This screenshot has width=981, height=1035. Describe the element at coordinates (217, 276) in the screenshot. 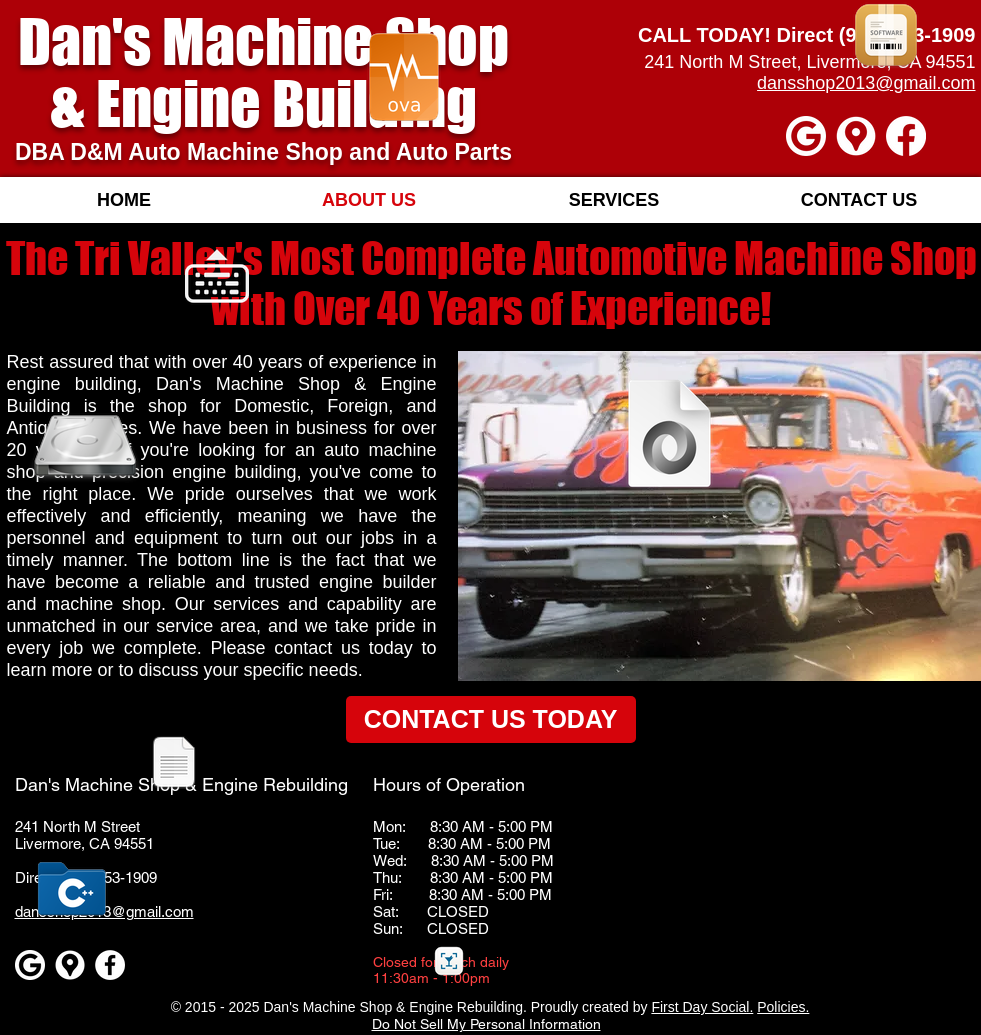

I see `show virtual keyboard` at that location.